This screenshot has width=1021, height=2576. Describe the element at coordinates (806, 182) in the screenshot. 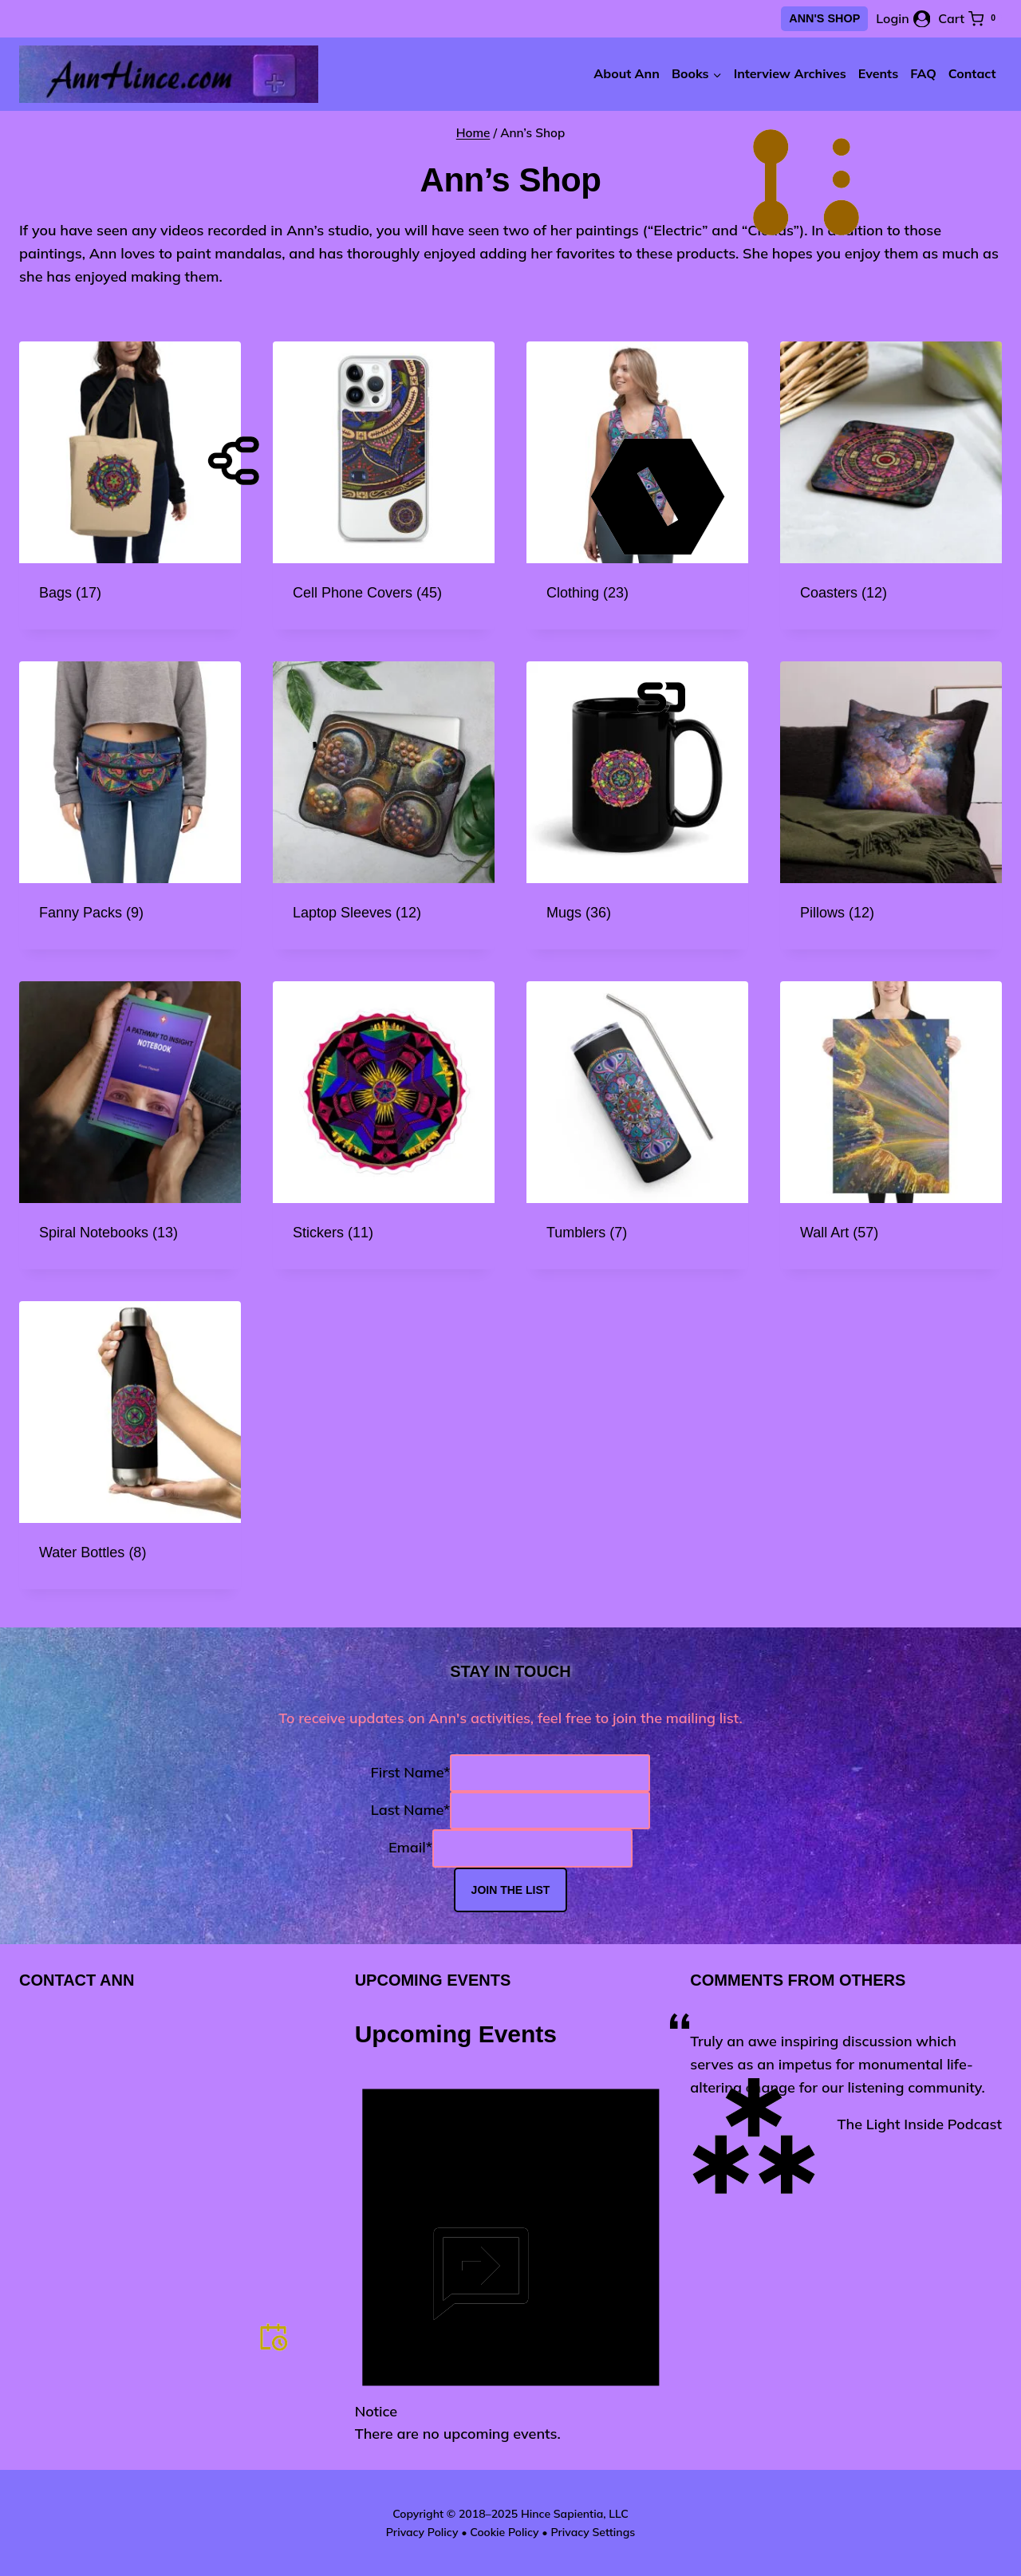

I see `indicates a draft pull request in a git repository` at that location.